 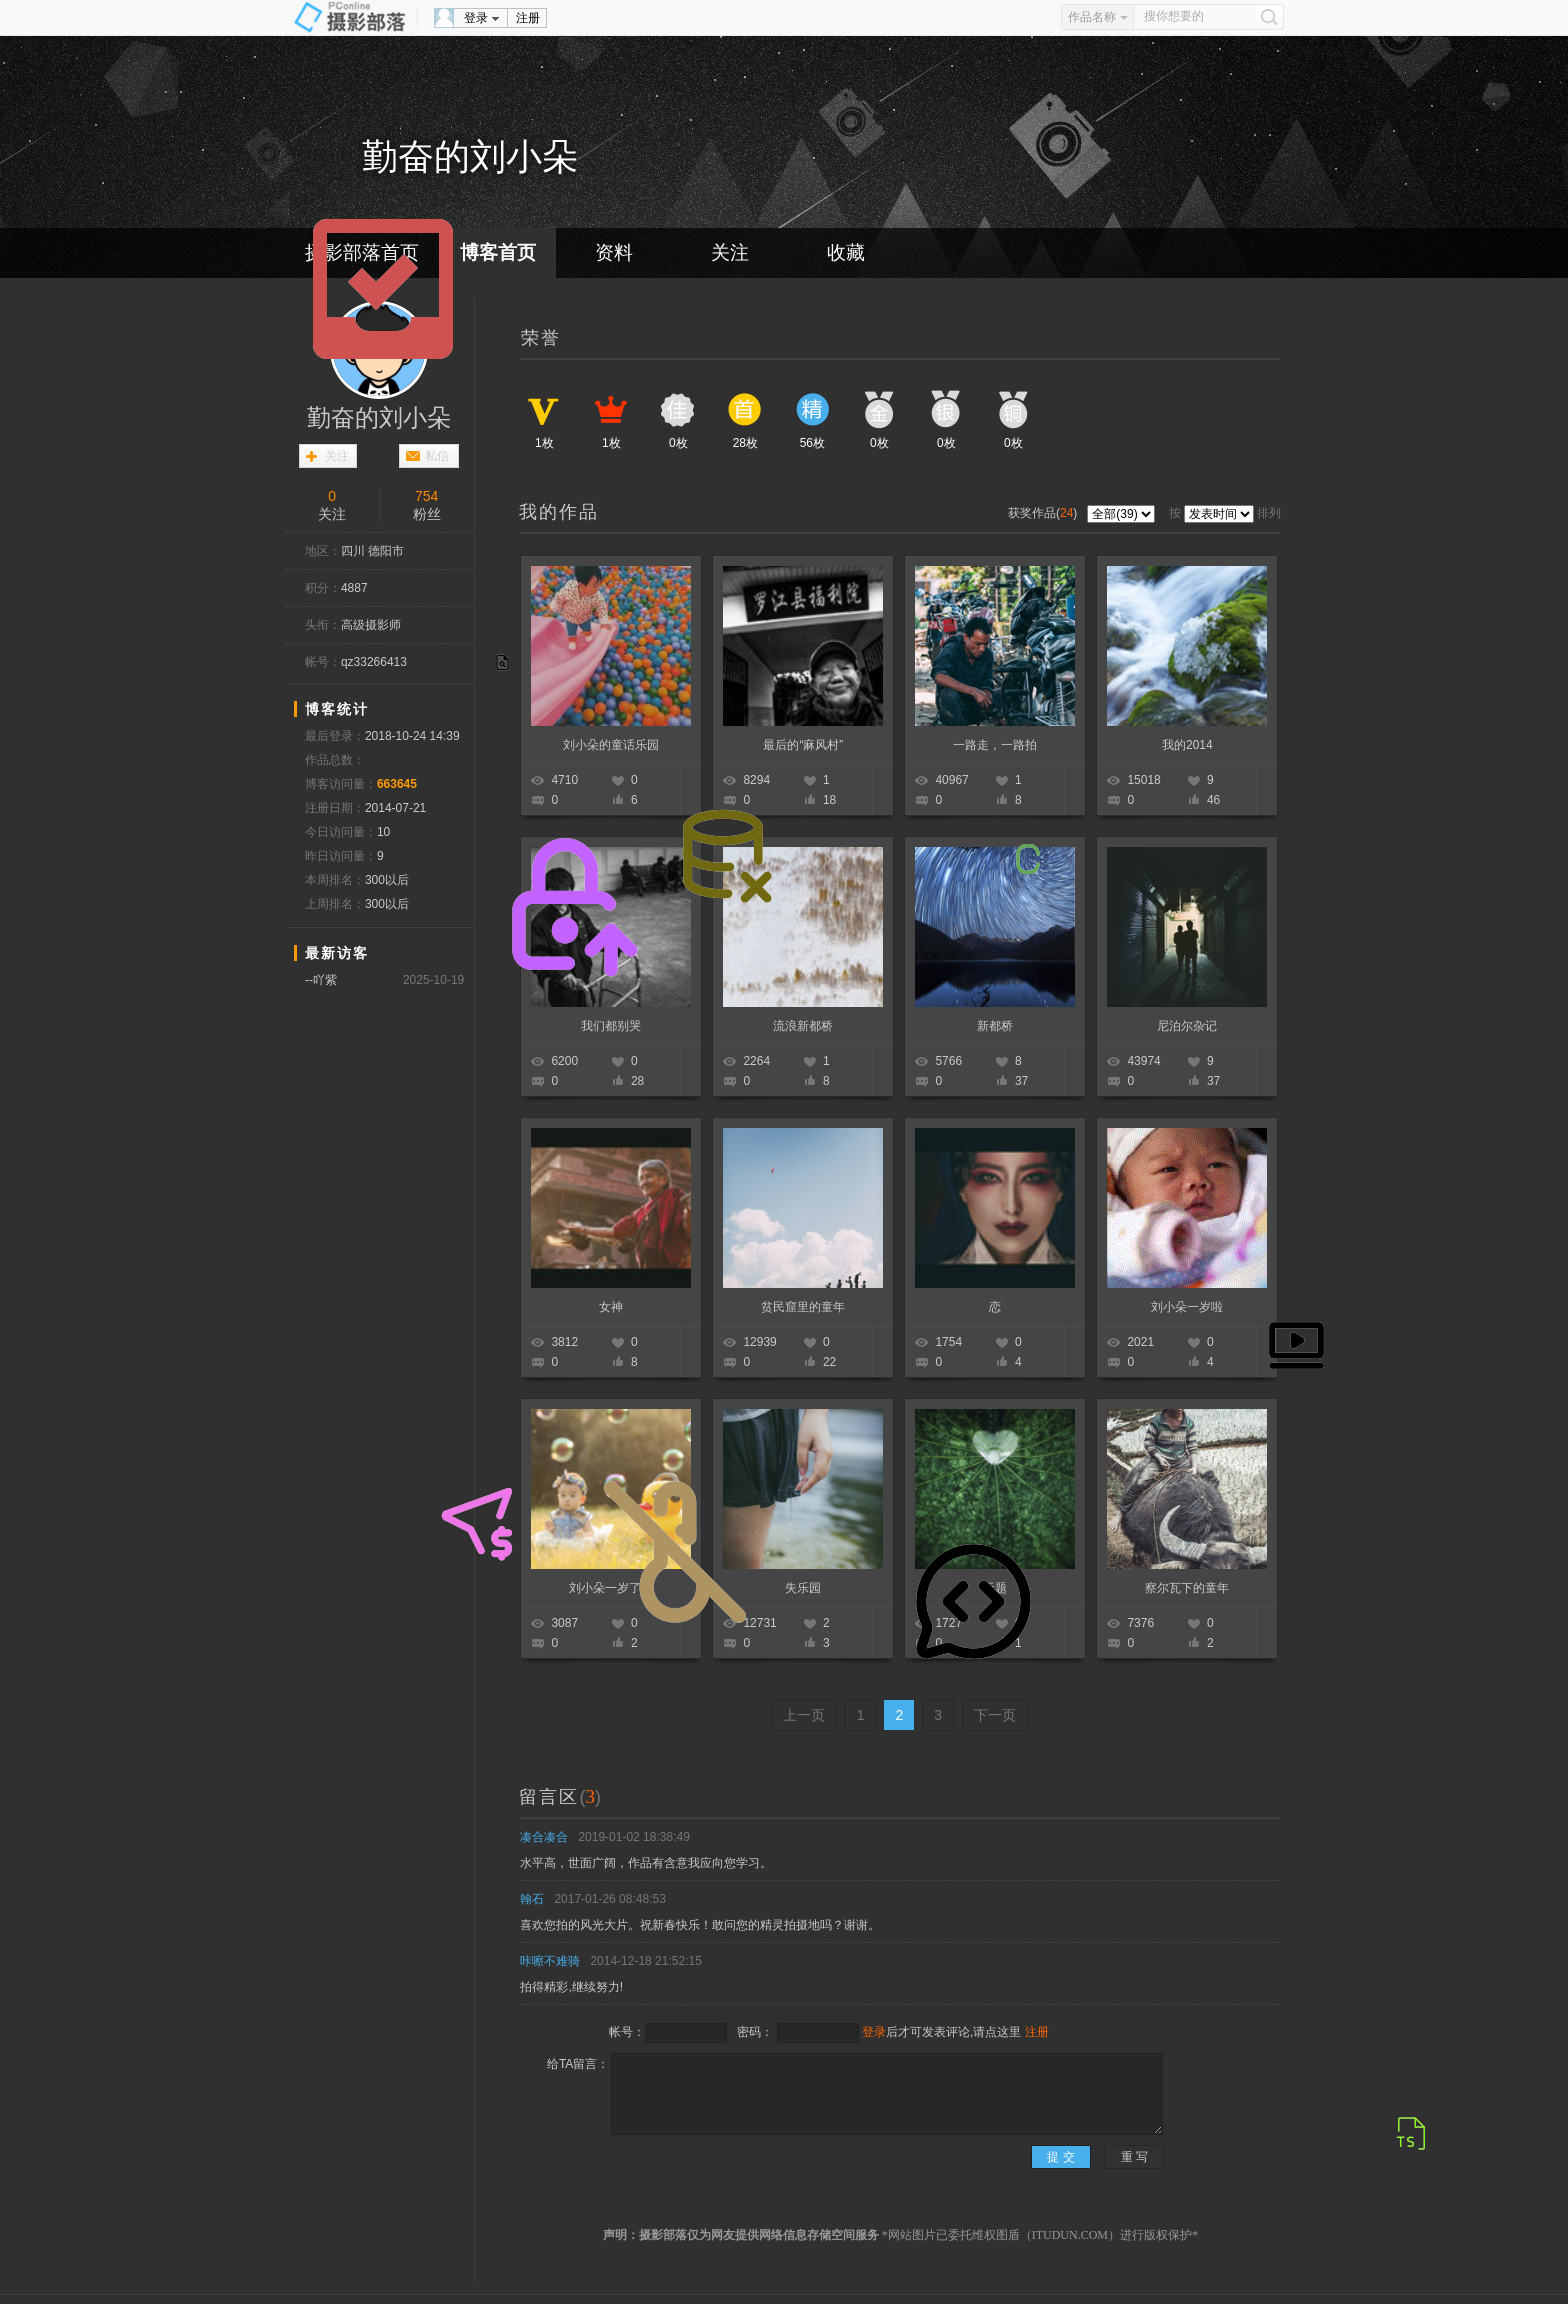 I want to click on access code snippets in chat, so click(x=973, y=1601).